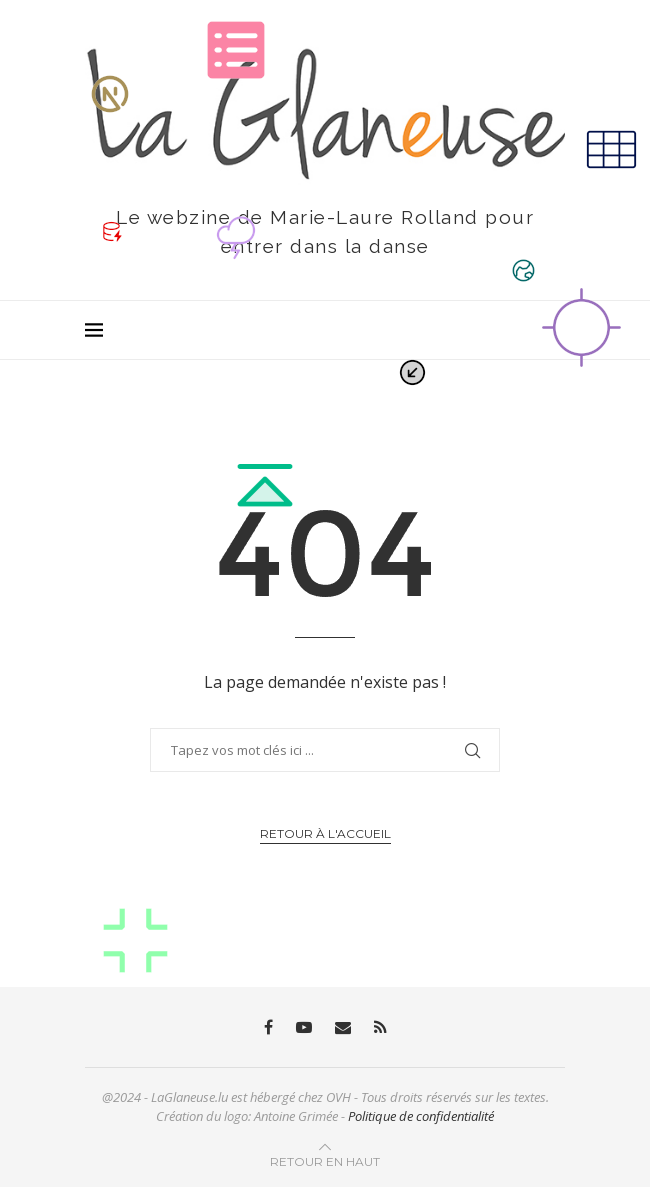 The height and width of the screenshot is (1187, 650). Describe the element at coordinates (265, 484) in the screenshot. I see `collapse content or panel upward` at that location.